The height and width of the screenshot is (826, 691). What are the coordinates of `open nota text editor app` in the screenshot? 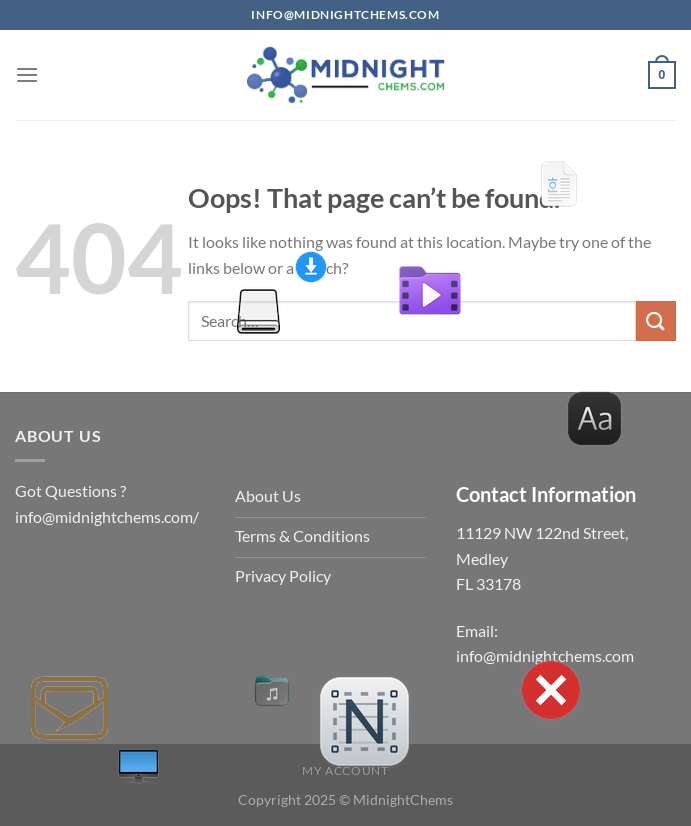 It's located at (364, 721).